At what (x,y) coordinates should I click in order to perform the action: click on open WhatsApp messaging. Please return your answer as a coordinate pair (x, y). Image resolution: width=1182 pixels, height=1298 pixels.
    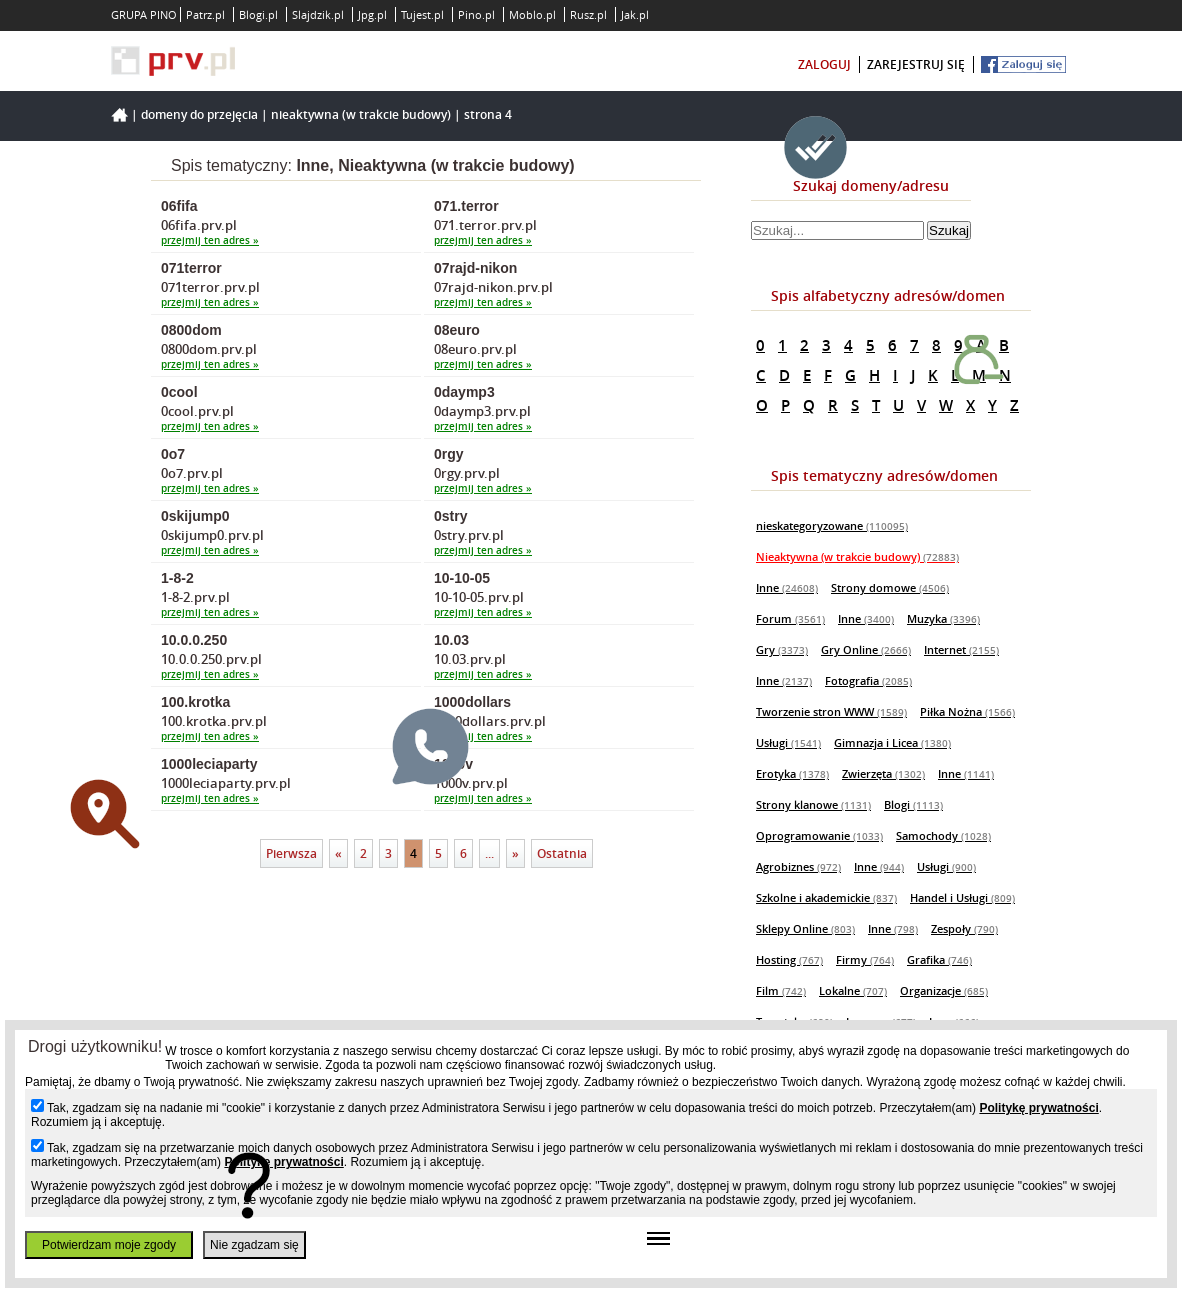
    Looking at the image, I should click on (430, 746).